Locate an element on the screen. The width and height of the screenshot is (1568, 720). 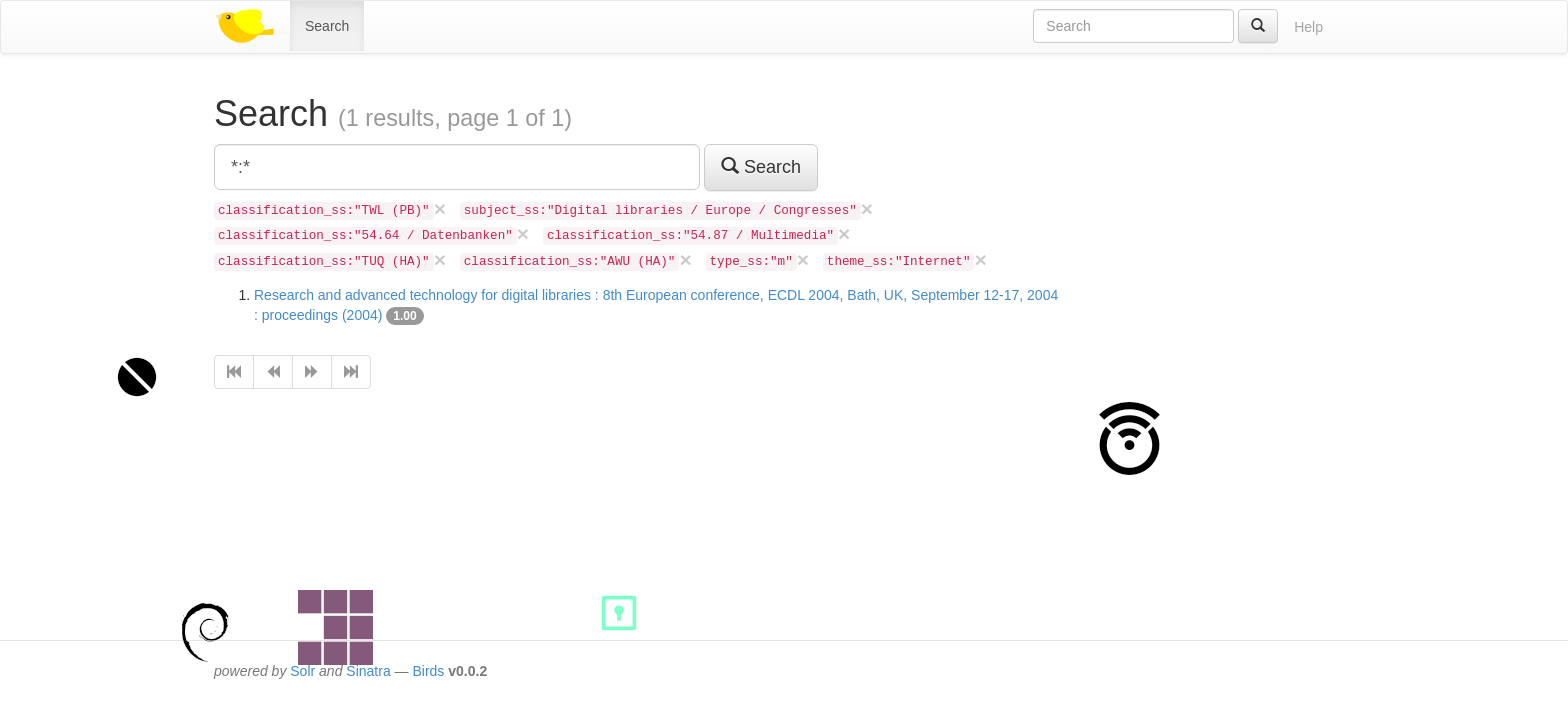
debian linux operating system logo is located at coordinates (205, 632).